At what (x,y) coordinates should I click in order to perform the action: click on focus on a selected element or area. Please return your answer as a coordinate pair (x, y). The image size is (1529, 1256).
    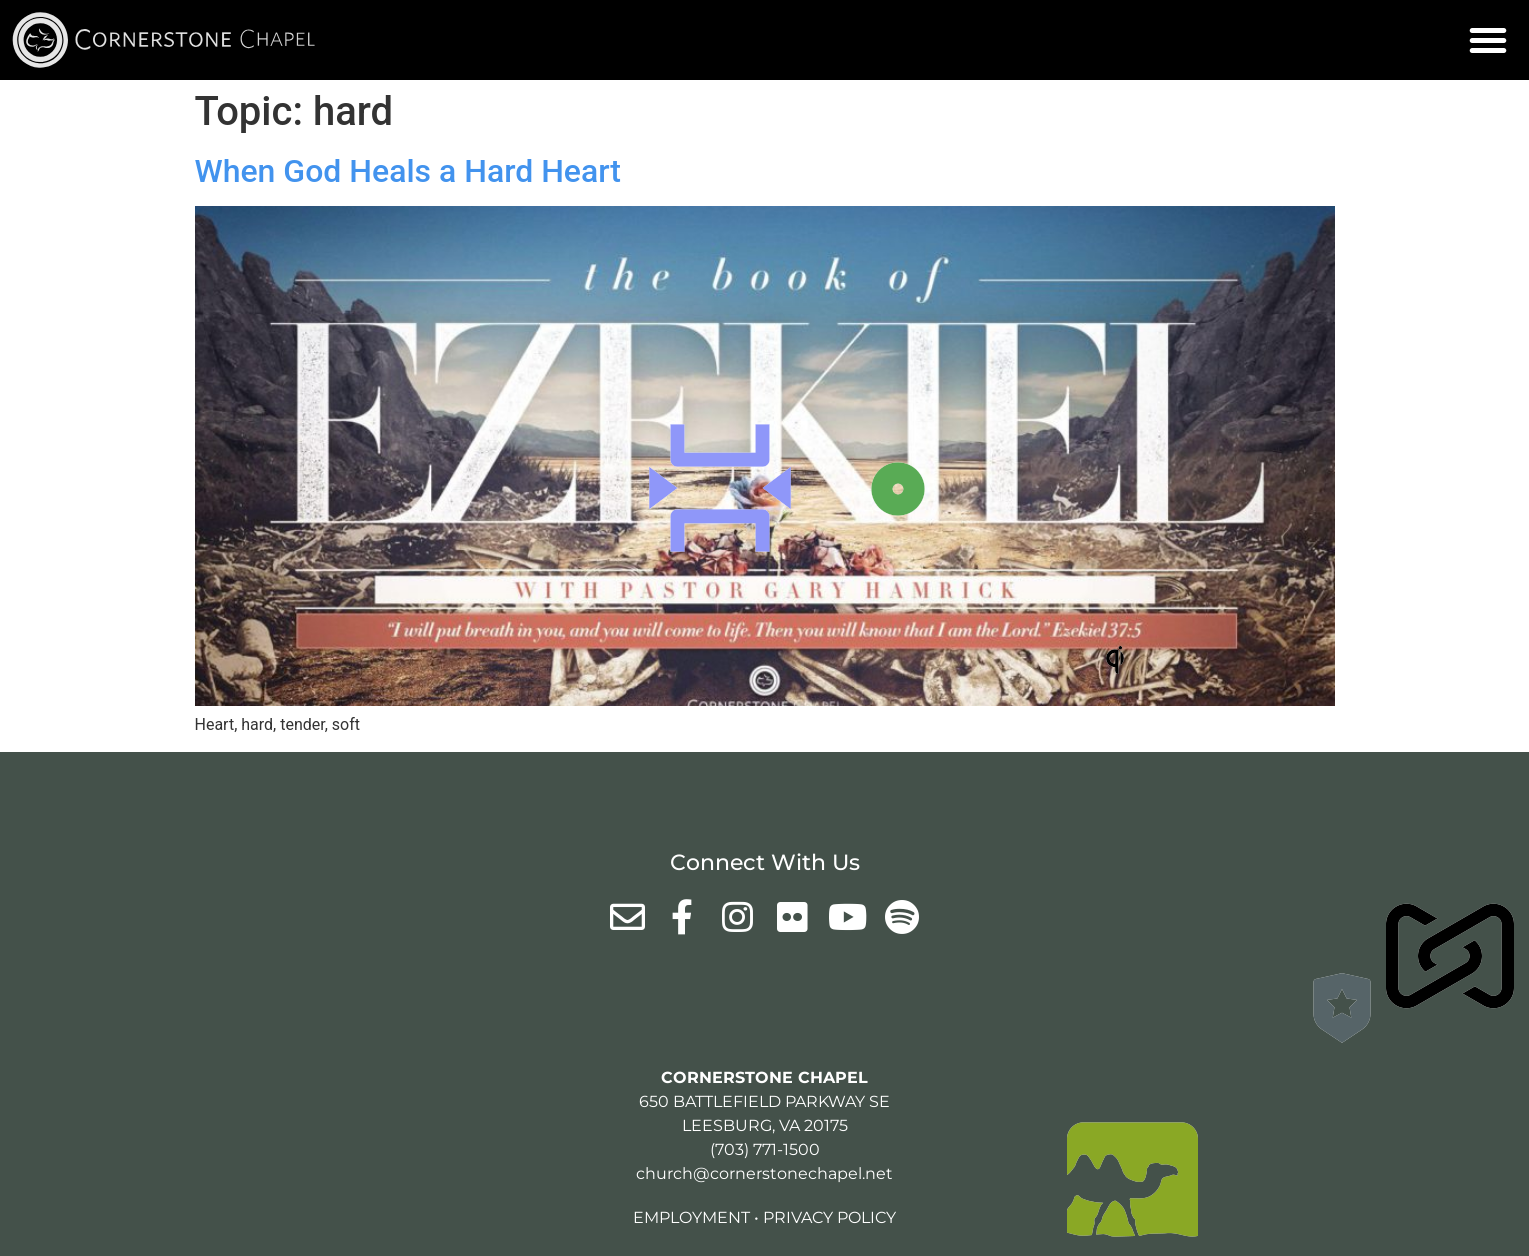
    Looking at the image, I should click on (898, 489).